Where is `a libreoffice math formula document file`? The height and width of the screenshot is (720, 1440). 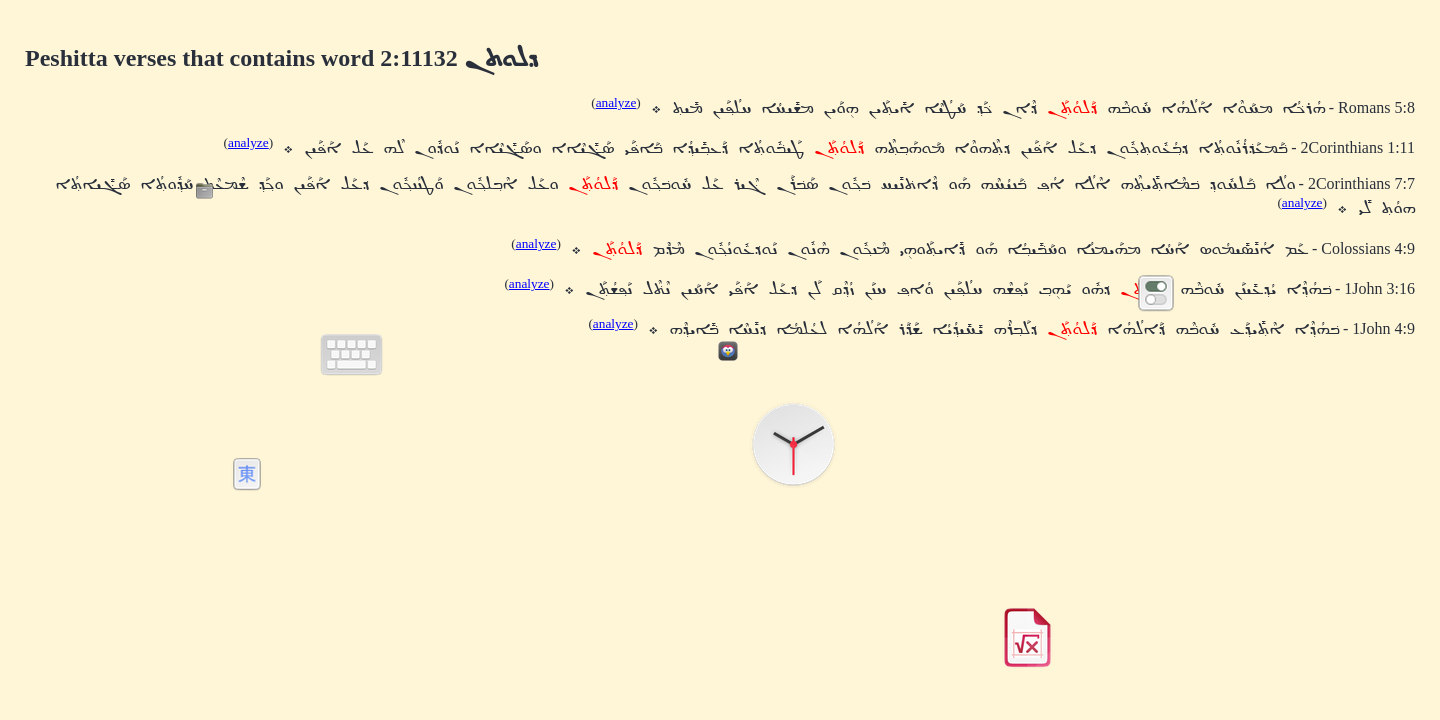
a libreoffice math formula document file is located at coordinates (1027, 637).